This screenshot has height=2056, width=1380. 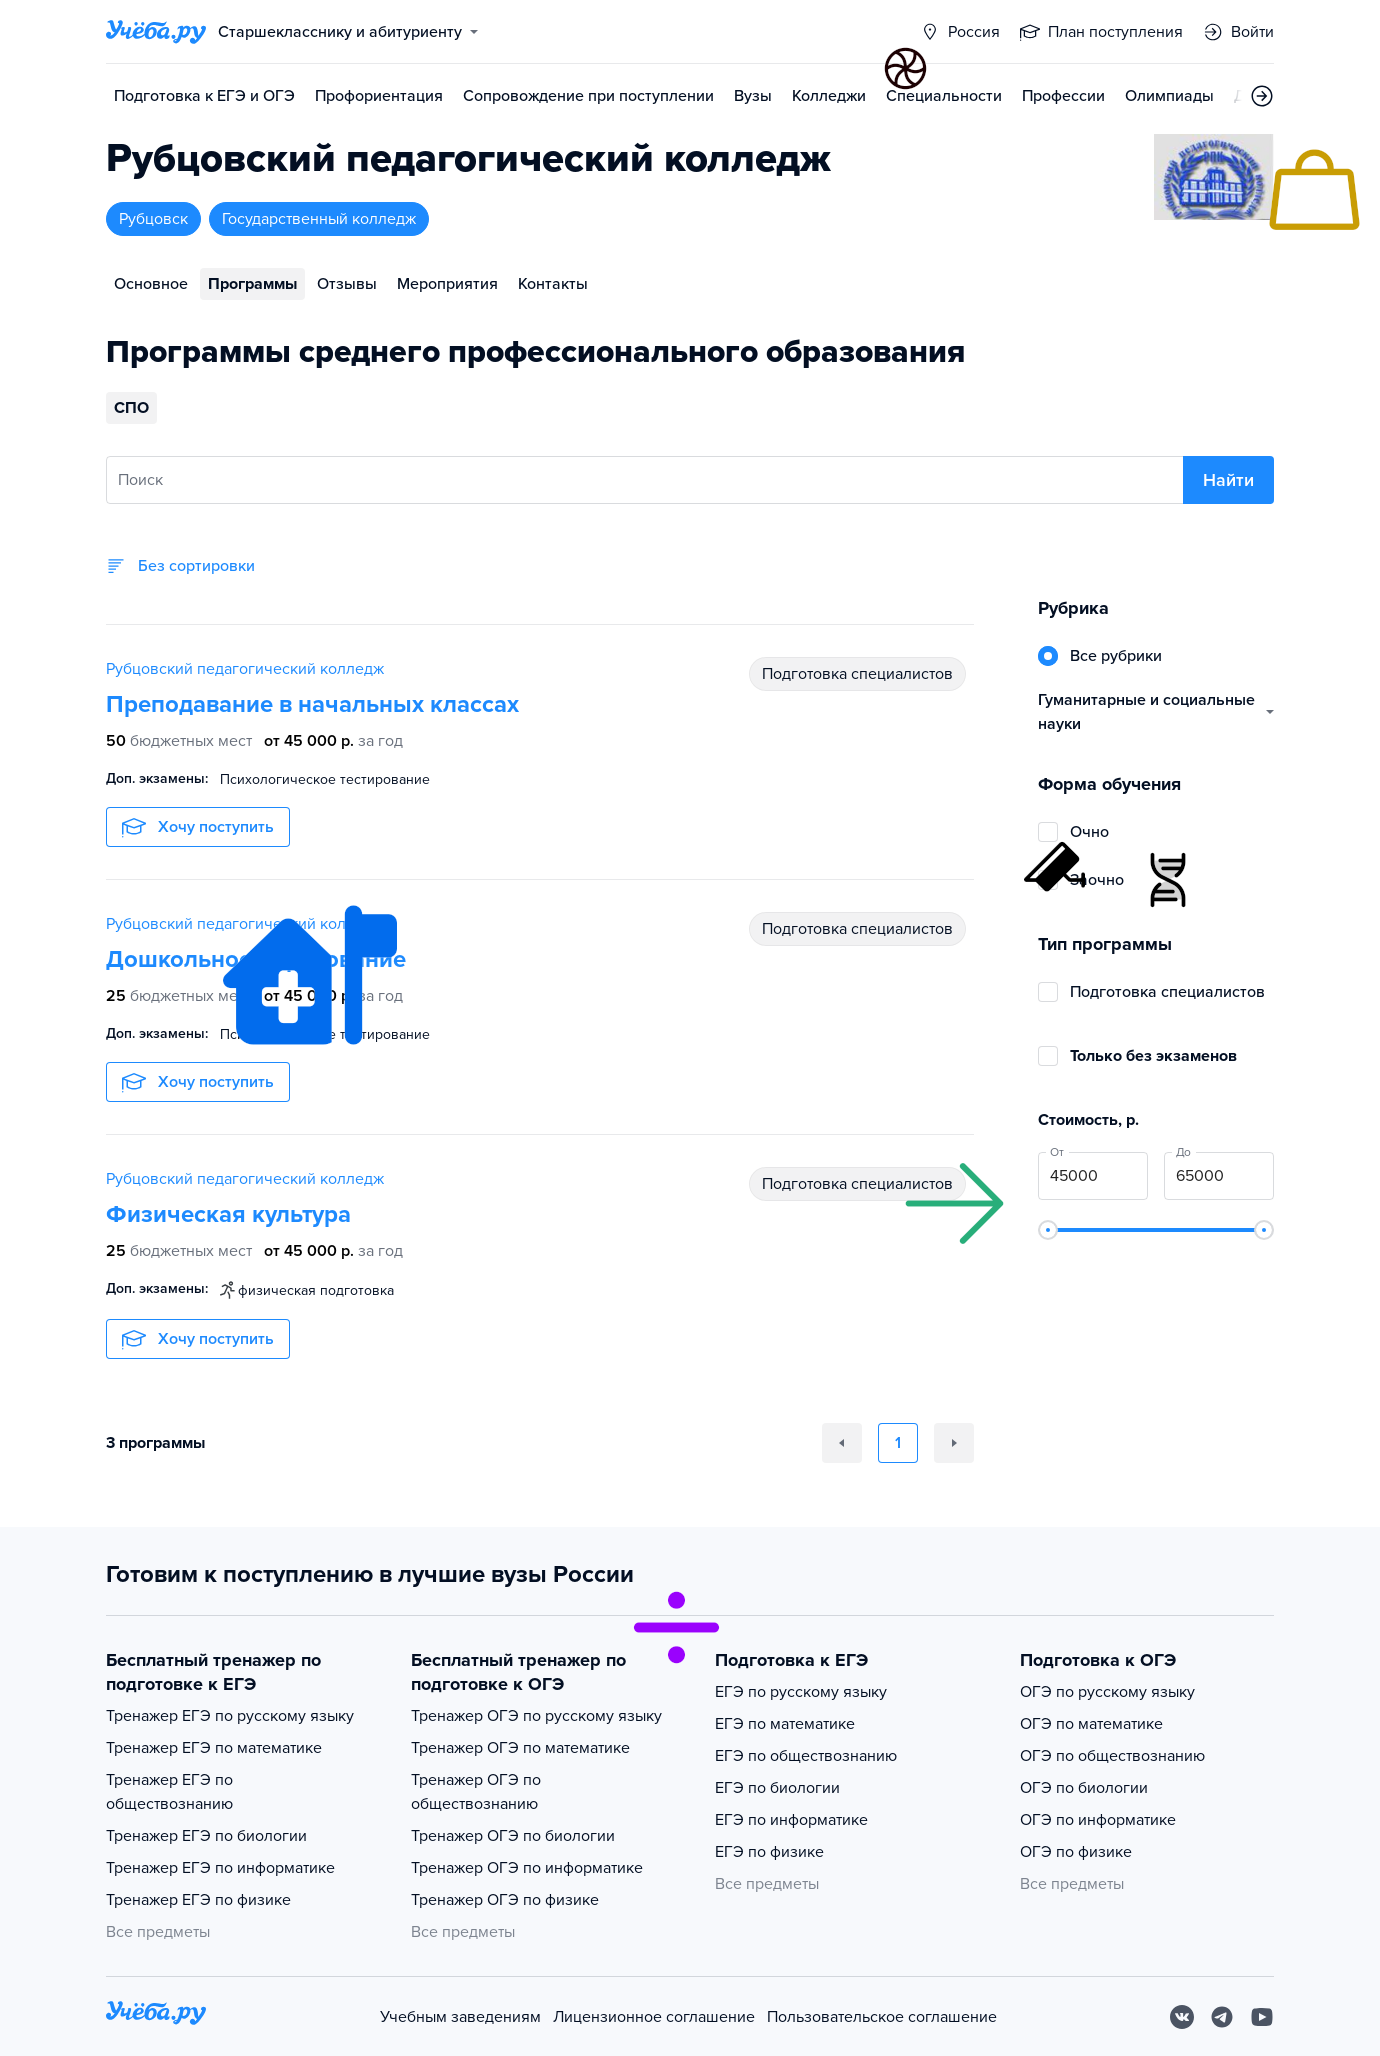 I want to click on access genetics or DNA-related features, so click(x=1168, y=880).